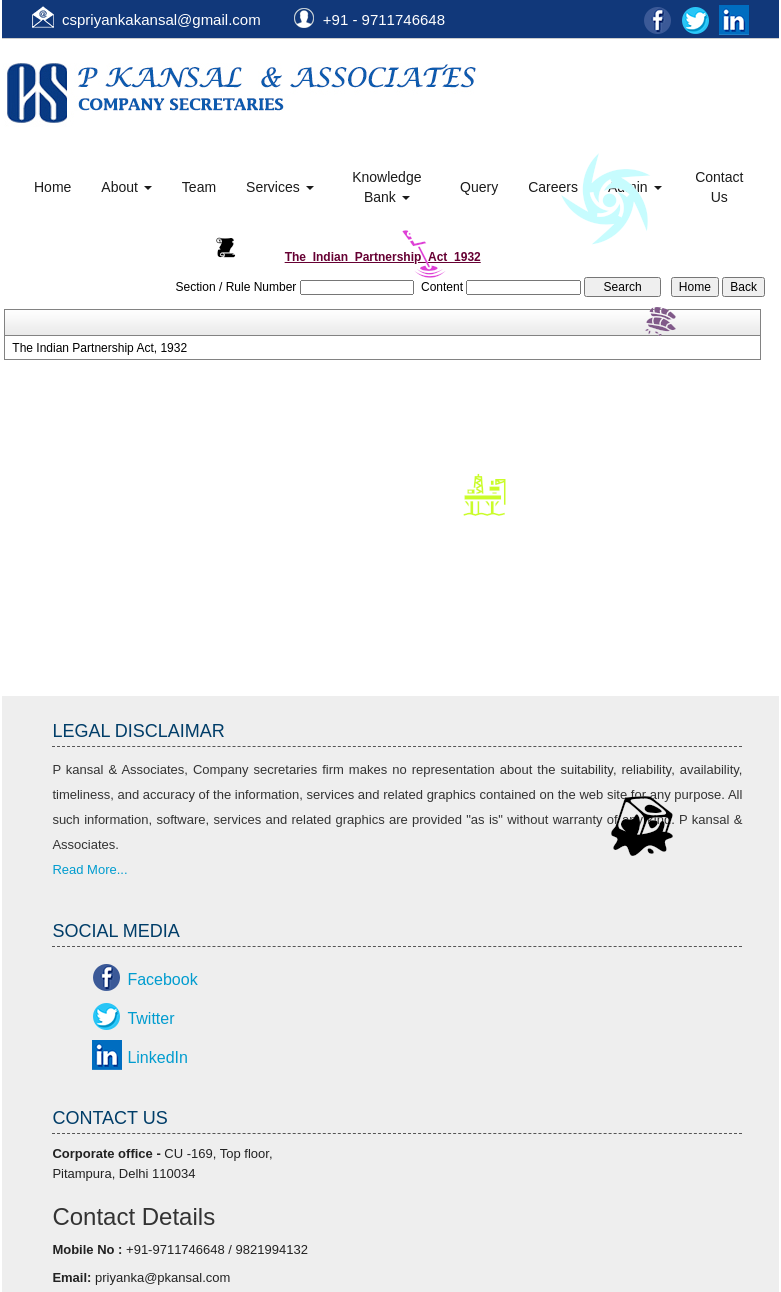 The width and height of the screenshot is (781, 1292). What do you see at coordinates (225, 247) in the screenshot?
I see `view quest details or storyline` at bounding box center [225, 247].